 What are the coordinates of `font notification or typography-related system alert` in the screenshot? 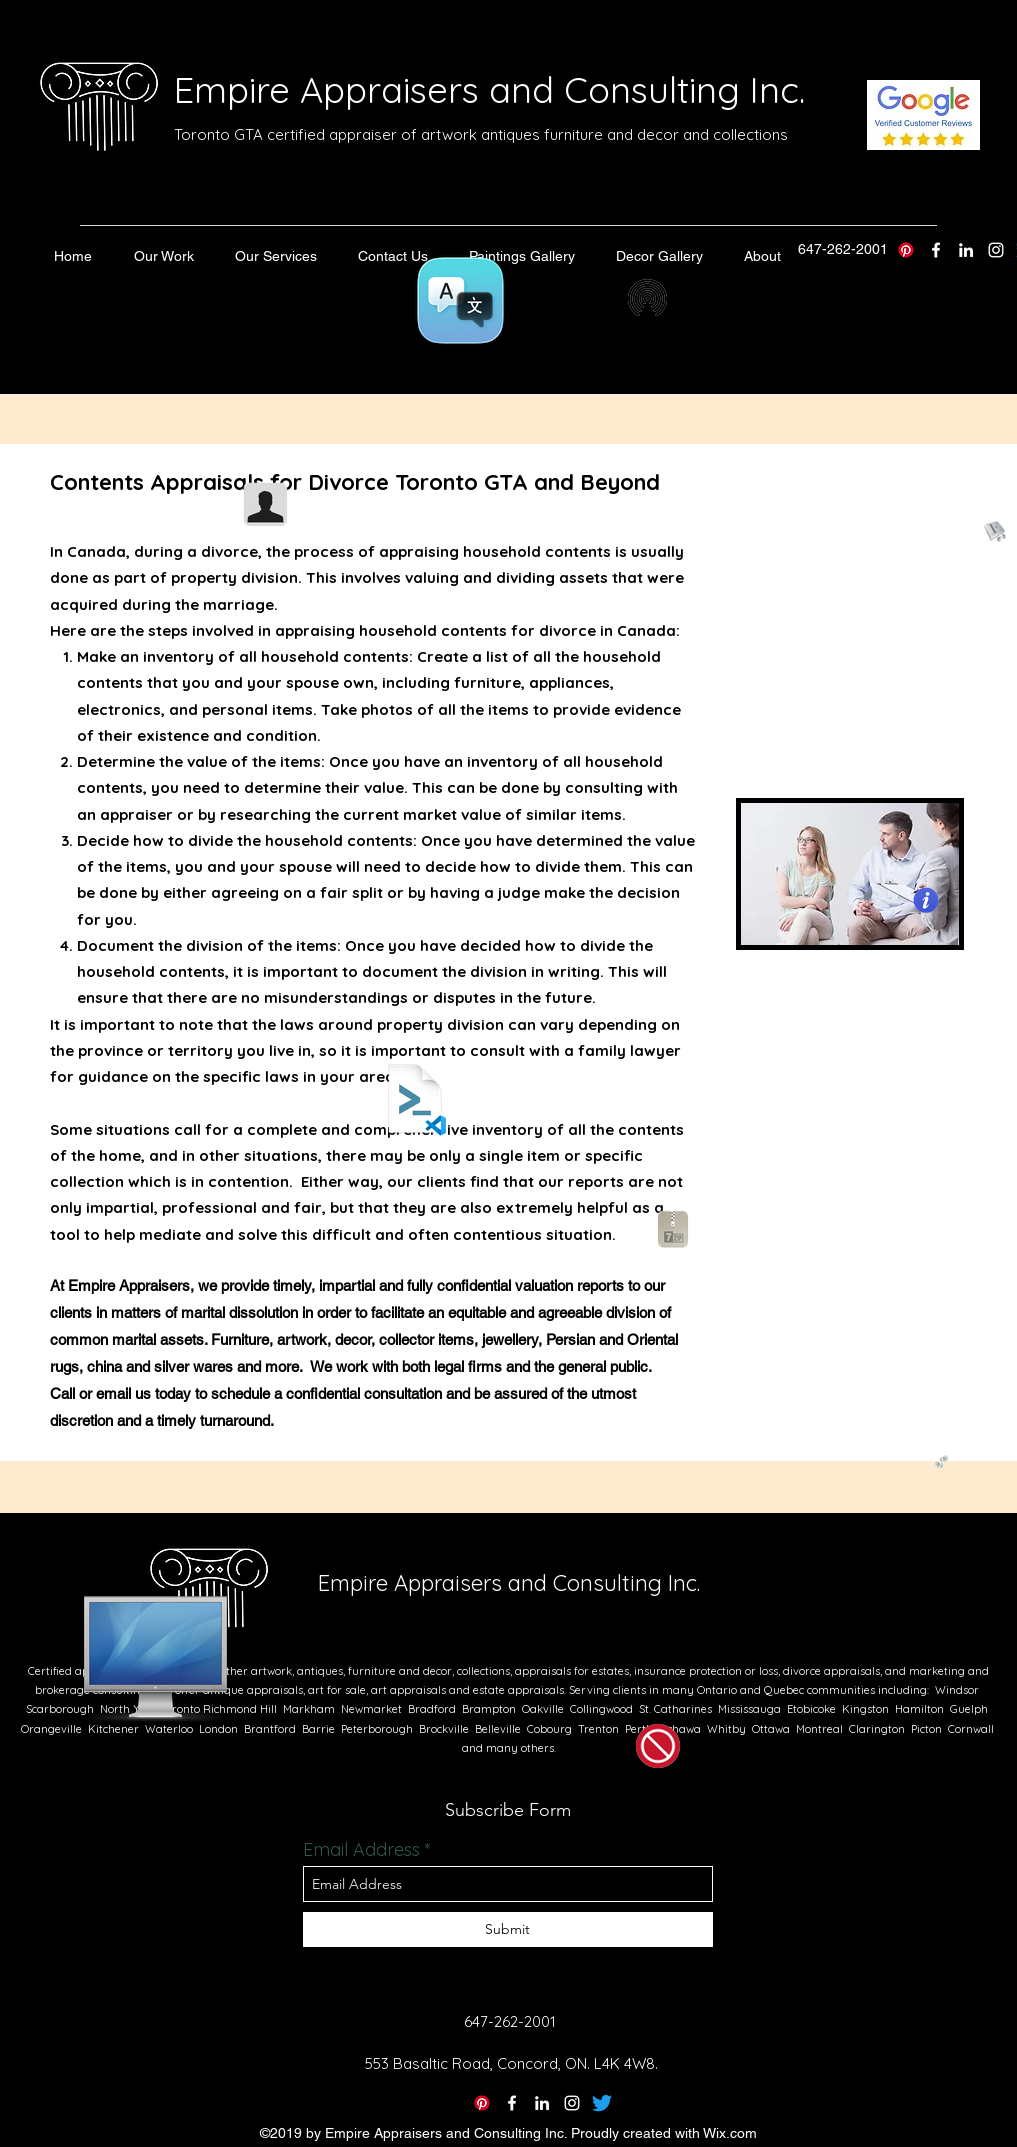 It's located at (995, 531).